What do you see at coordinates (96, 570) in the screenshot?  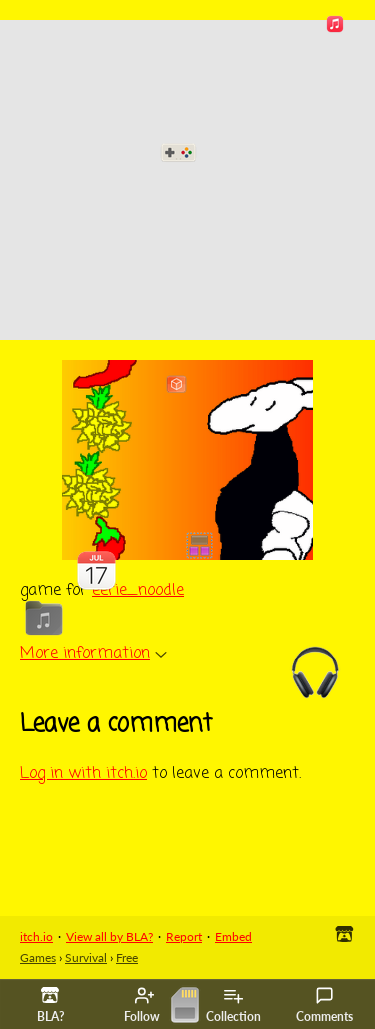 I see `view calendar events and reminders` at bounding box center [96, 570].